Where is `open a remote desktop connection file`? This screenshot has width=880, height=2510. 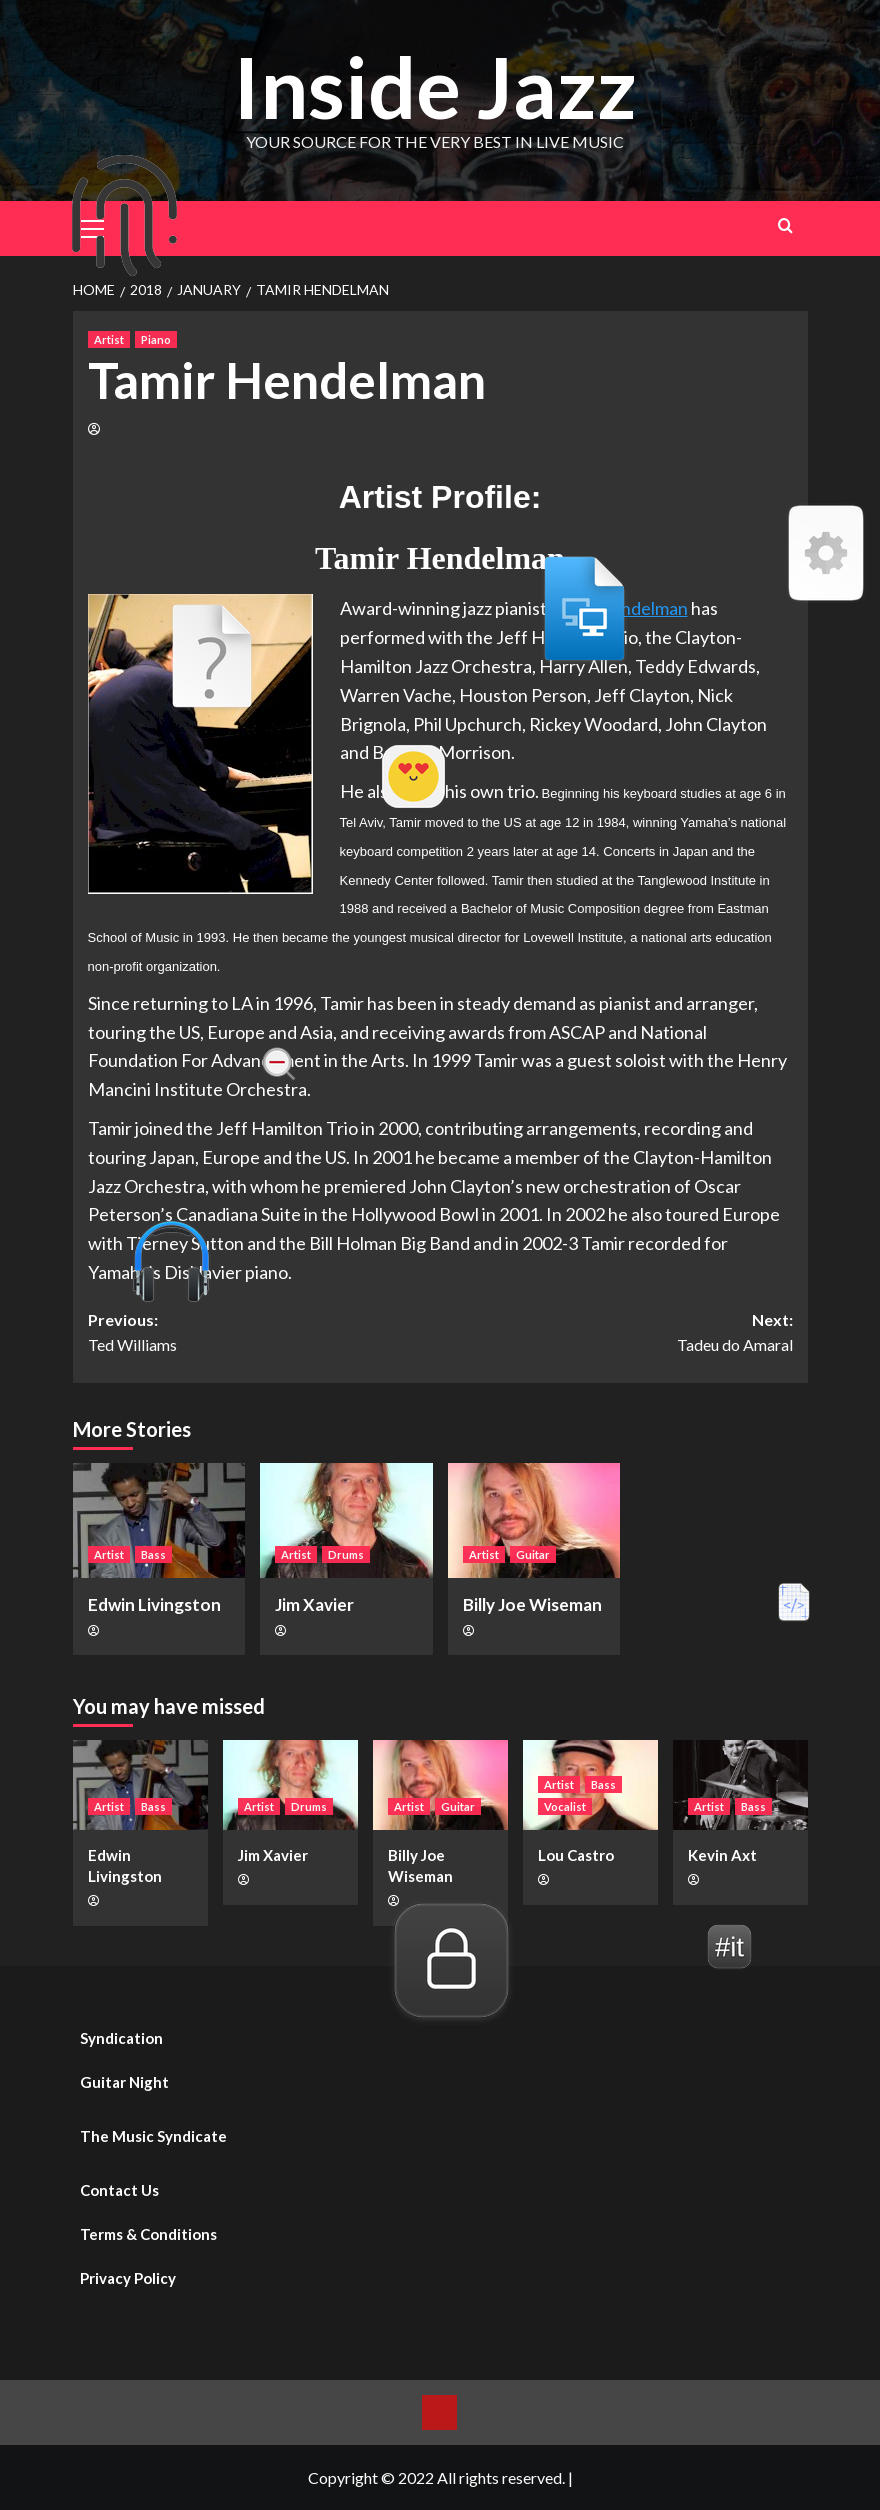
open a remote desktop connection file is located at coordinates (584, 610).